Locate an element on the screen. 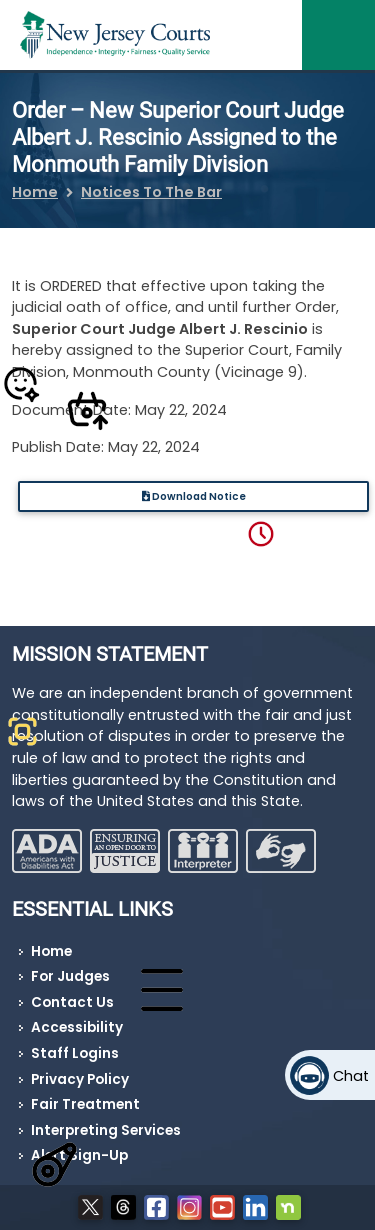 This screenshot has height=1230, width=375. add a reaction or emoji is located at coordinates (20, 383).